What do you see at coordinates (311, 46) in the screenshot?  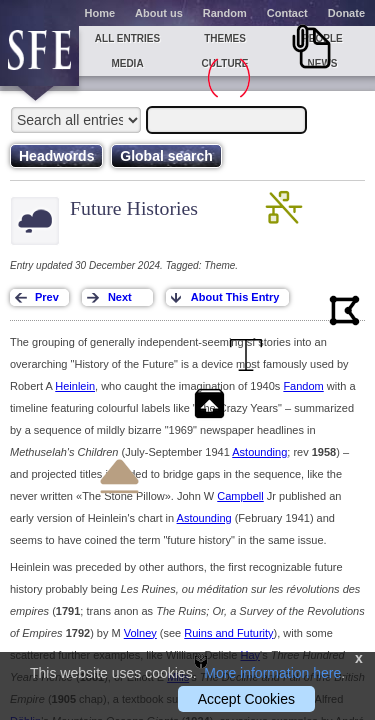 I see `attach a document or file` at bounding box center [311, 46].